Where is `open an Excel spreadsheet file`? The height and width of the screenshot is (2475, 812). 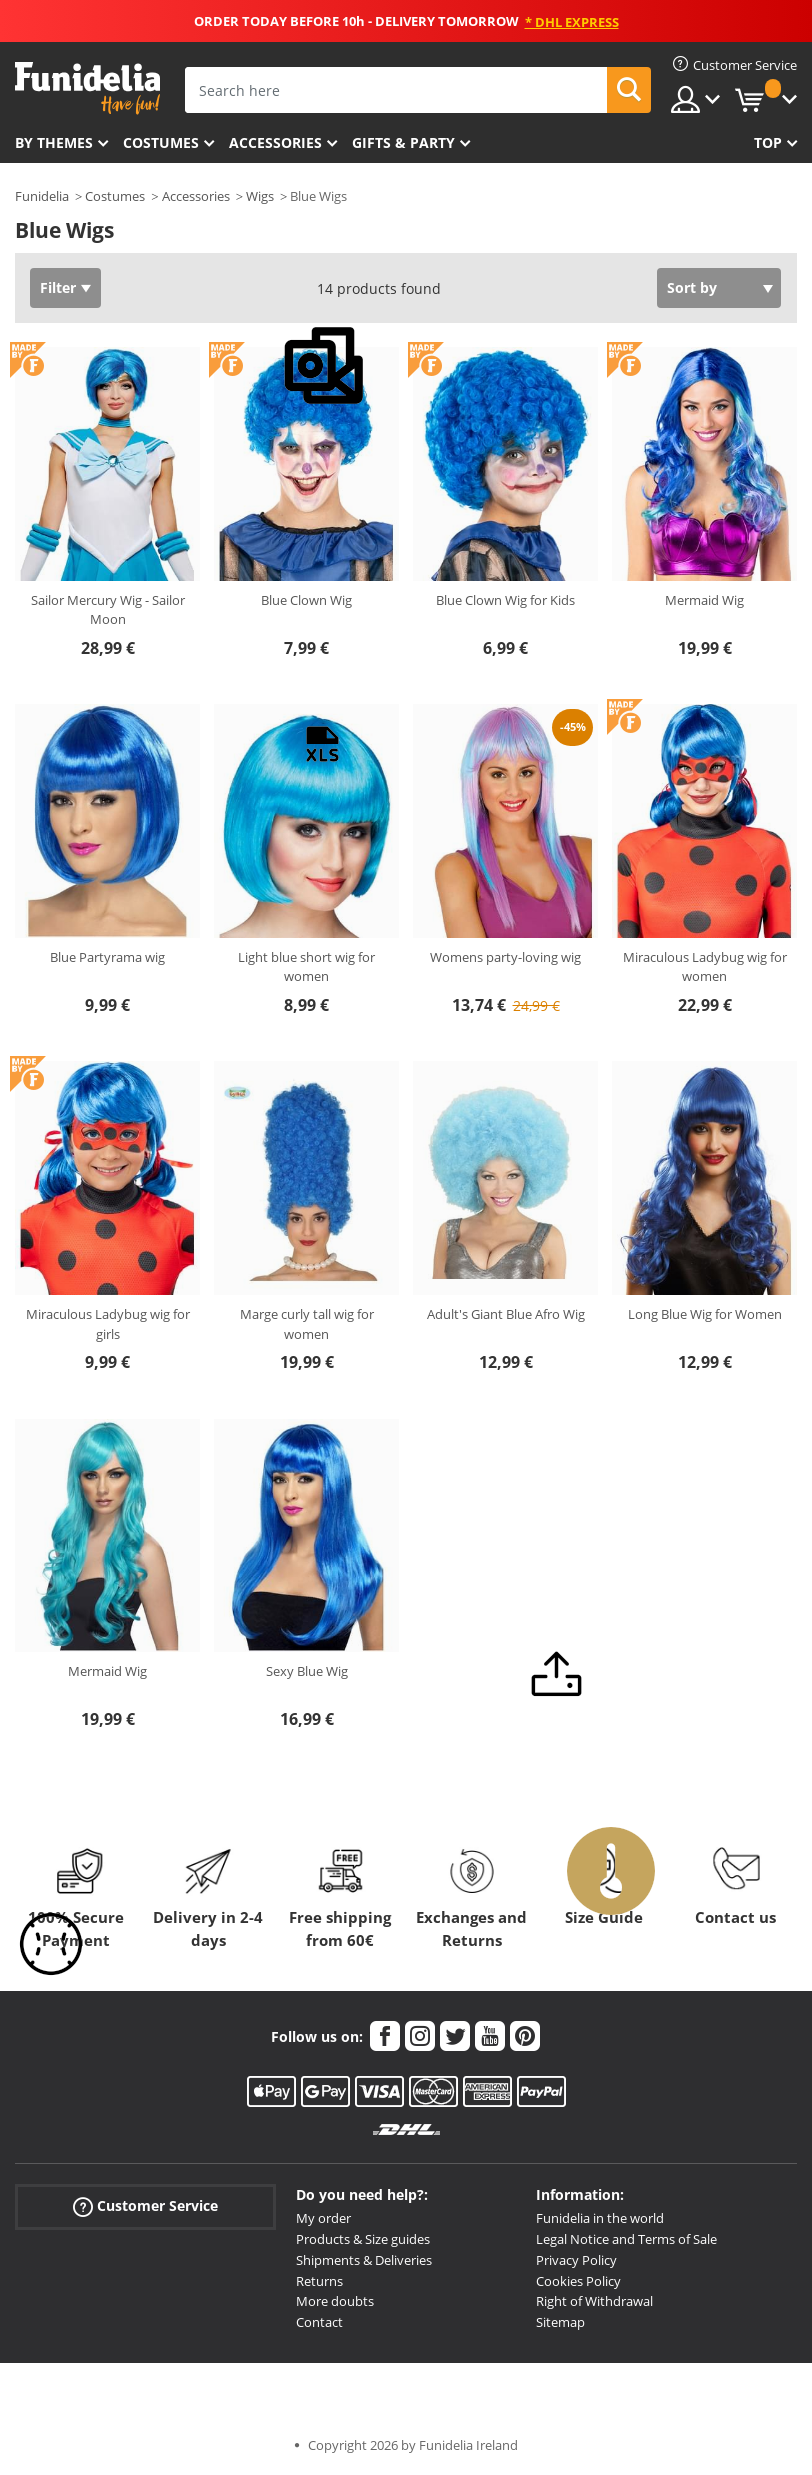 open an Excel spreadsheet file is located at coordinates (322, 745).